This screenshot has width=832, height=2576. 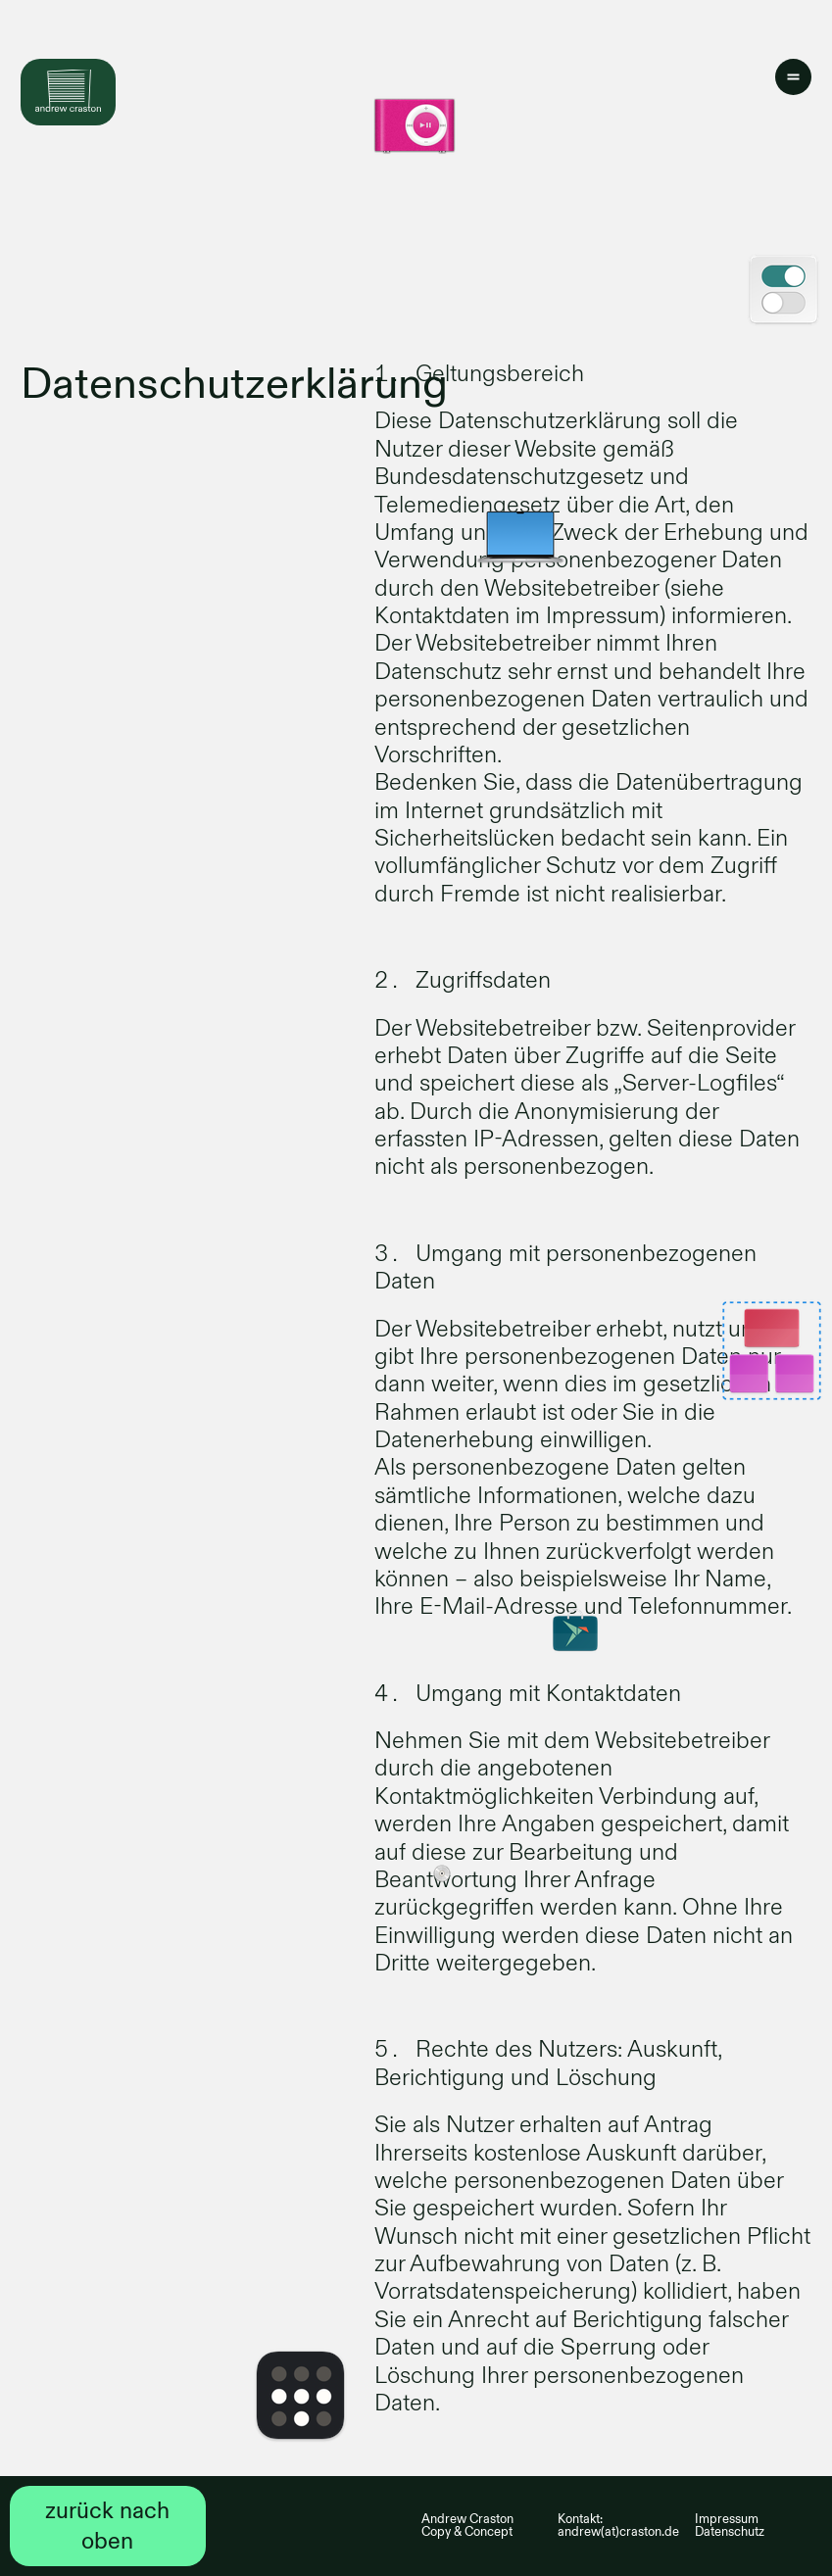 What do you see at coordinates (415, 111) in the screenshot?
I see `iPod shuffle device connected` at bounding box center [415, 111].